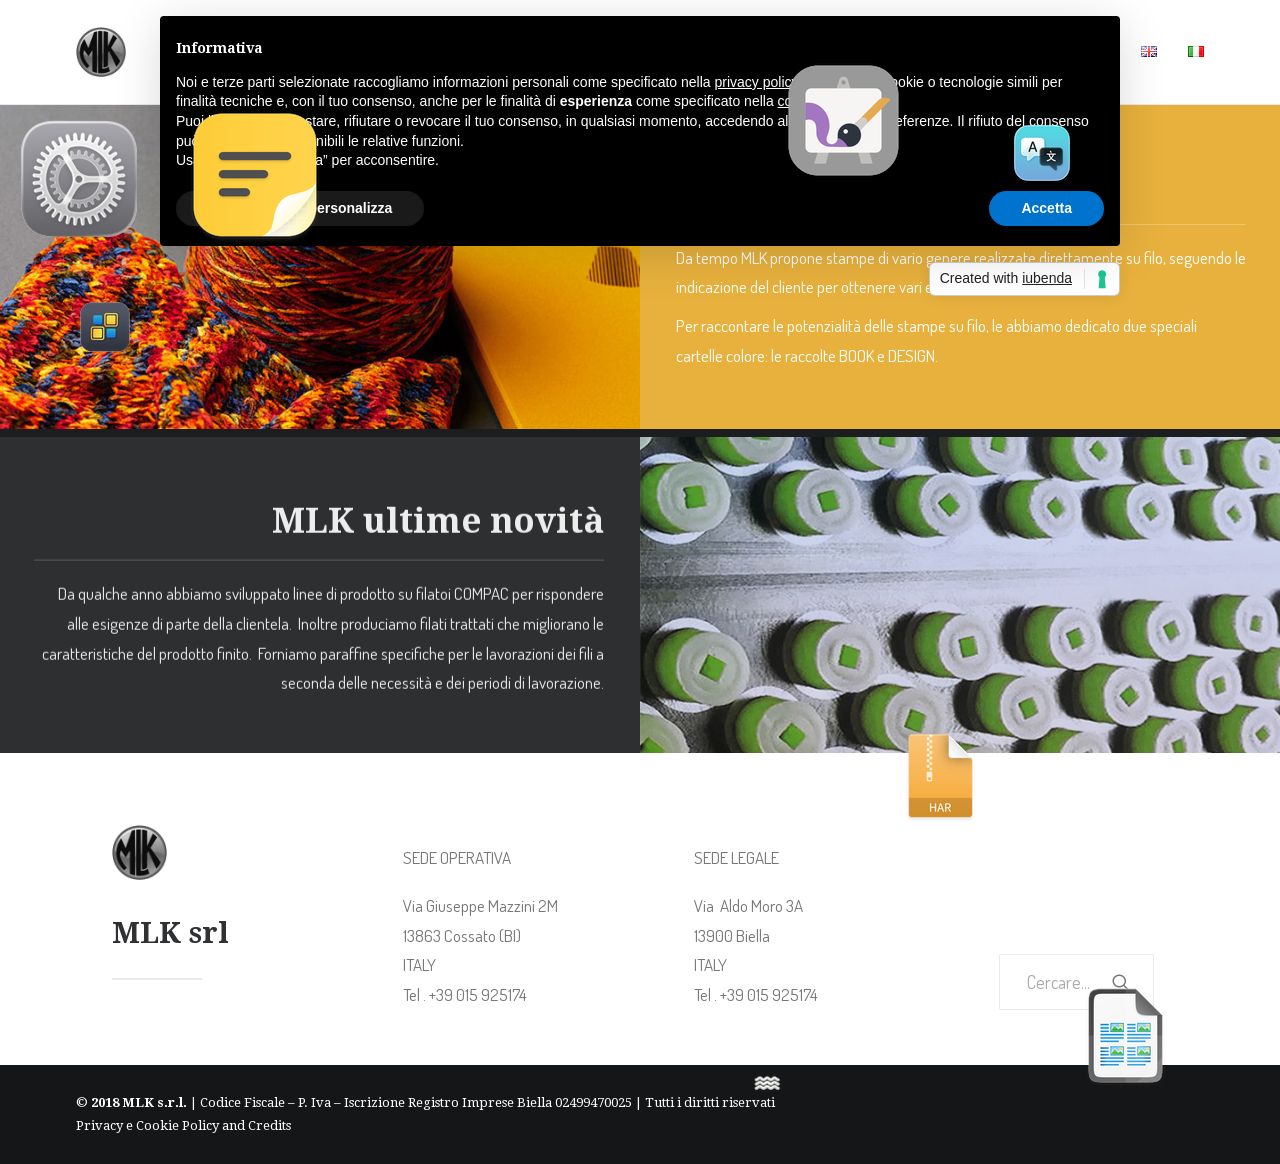  What do you see at coordinates (79, 179) in the screenshot?
I see `open system preferences` at bounding box center [79, 179].